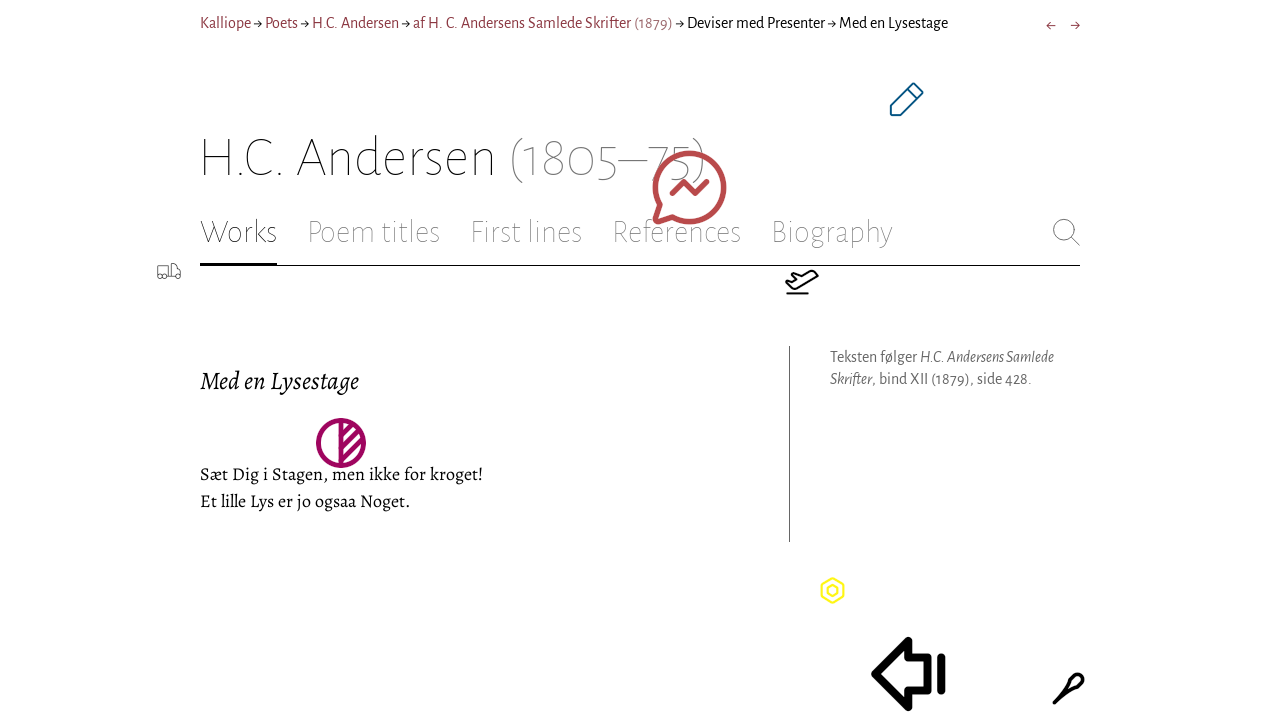  What do you see at coordinates (341, 443) in the screenshot?
I see `adjust display contrast settings` at bounding box center [341, 443].